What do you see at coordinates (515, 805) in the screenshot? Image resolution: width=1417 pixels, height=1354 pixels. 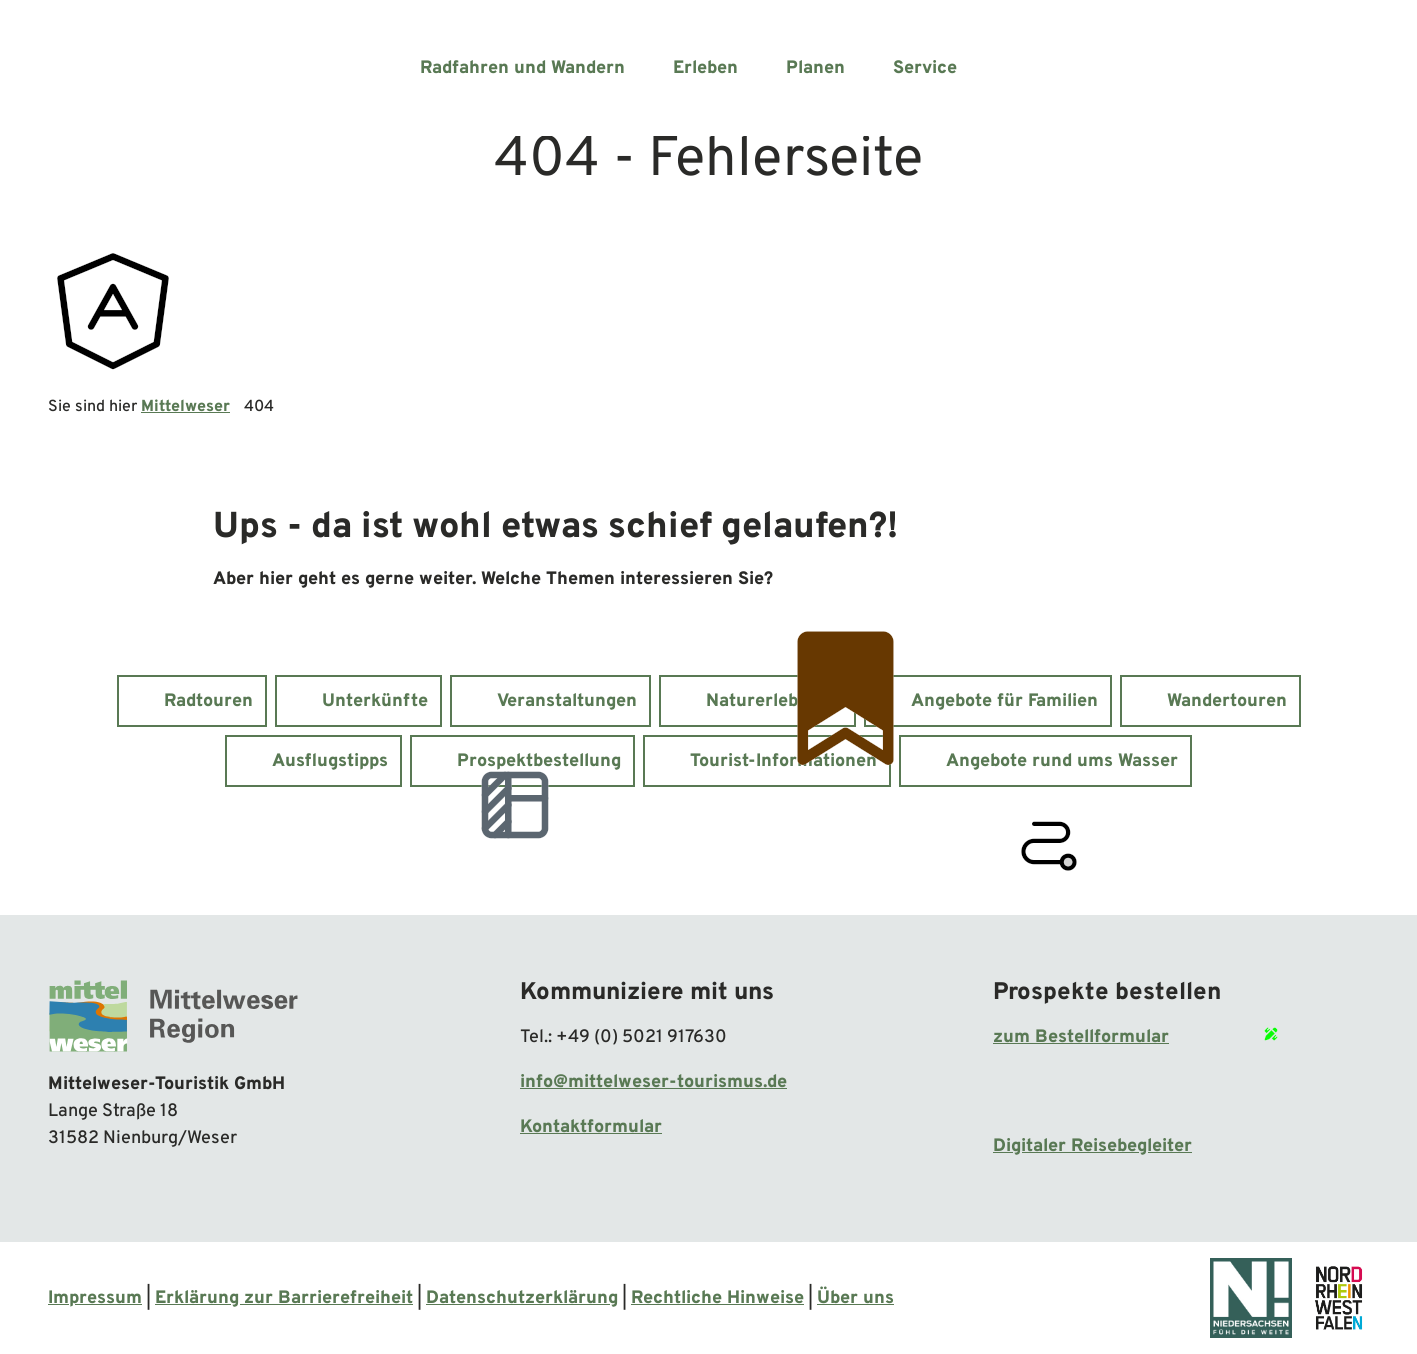 I see `select or highlight a table column` at bounding box center [515, 805].